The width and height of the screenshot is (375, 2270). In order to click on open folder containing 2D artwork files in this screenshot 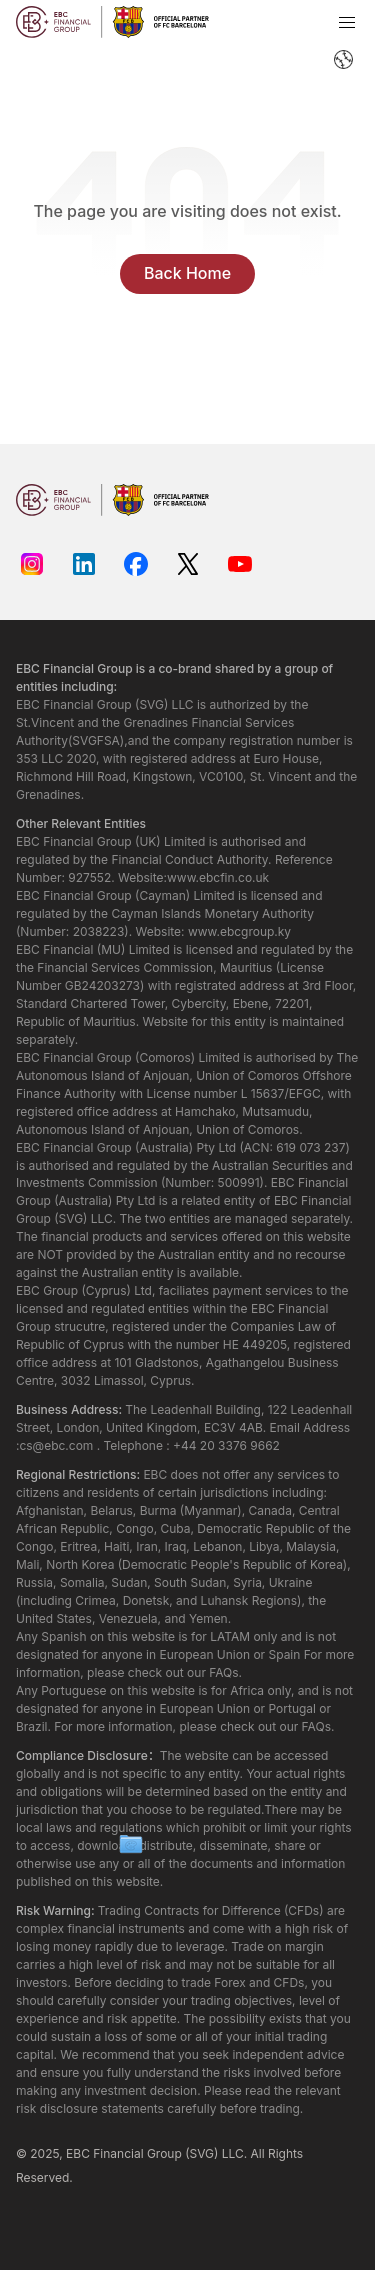, I will do `click(131, 1844)`.